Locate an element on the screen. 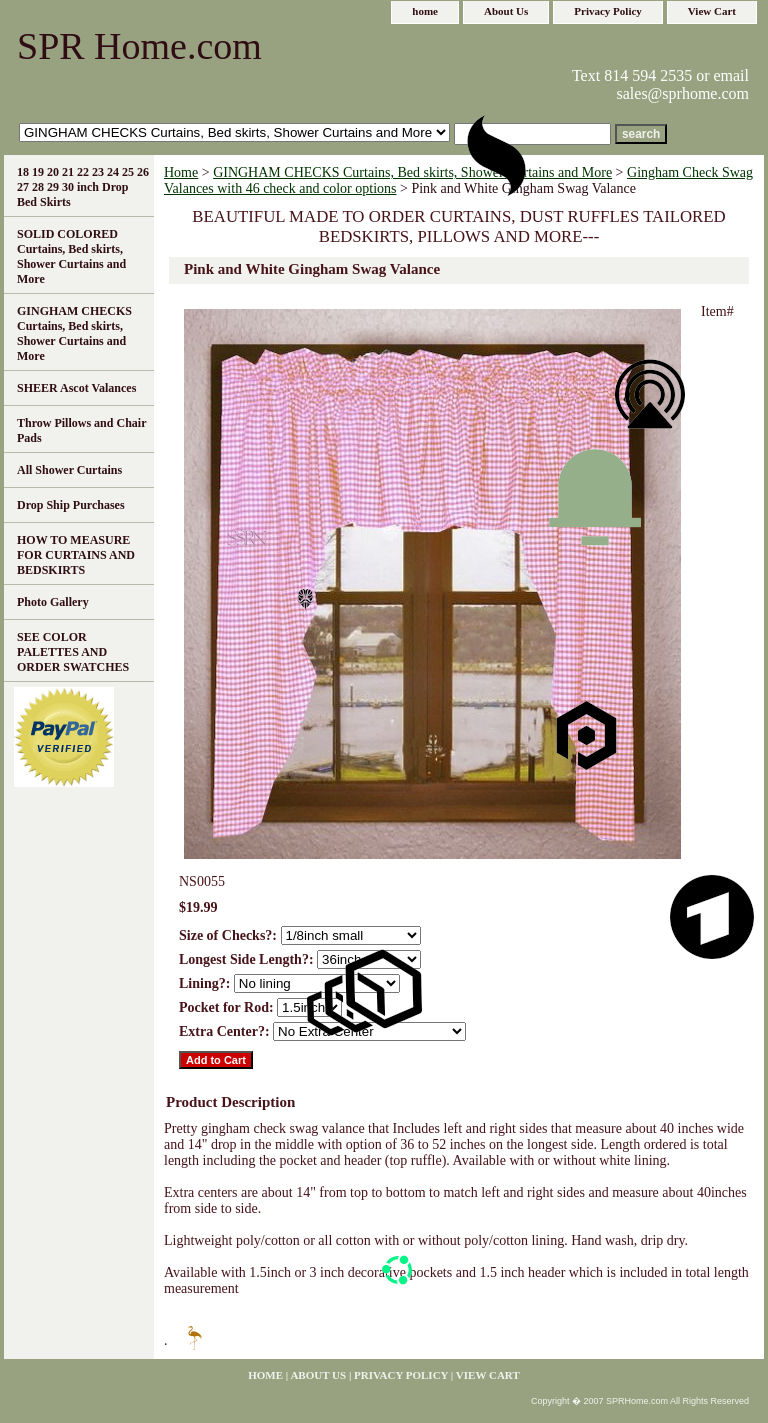 This screenshot has width=768, height=1423. sencha framework branding logo is located at coordinates (496, 155).